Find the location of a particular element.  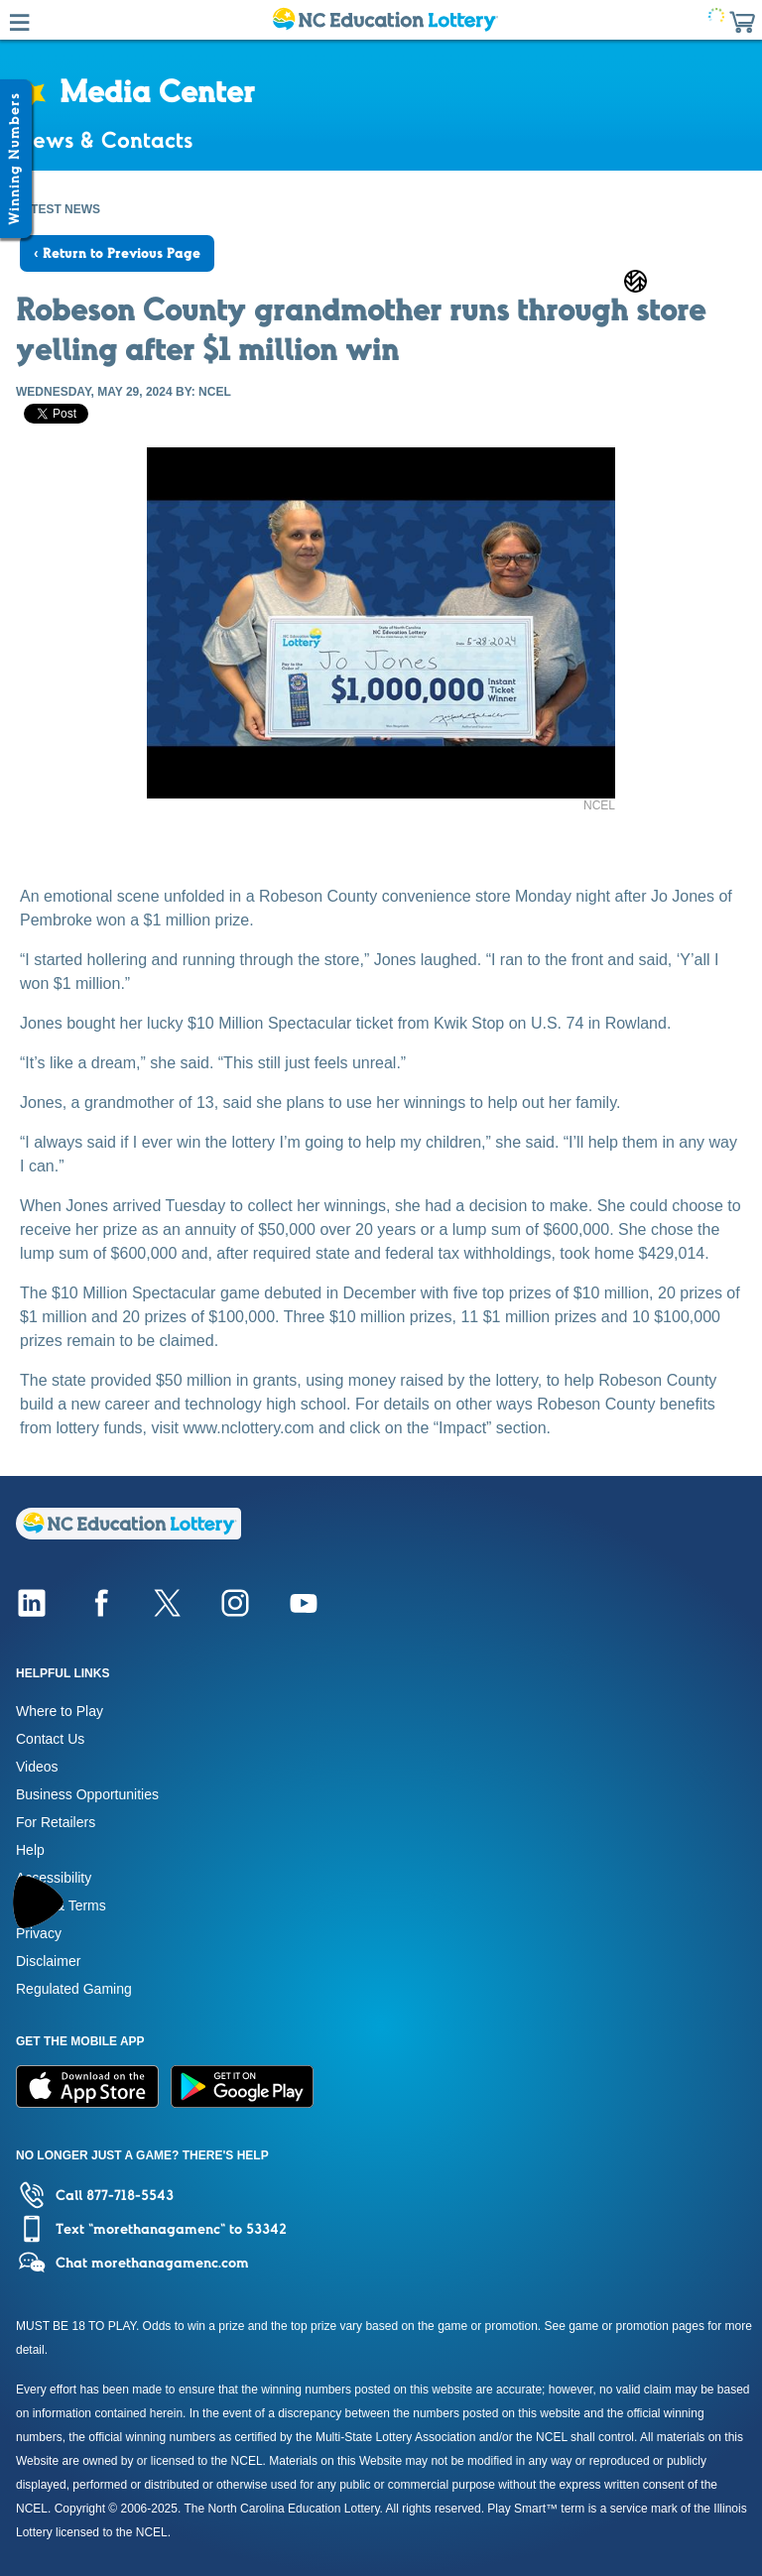

open the Zalando shopping app is located at coordinates (38, 1901).